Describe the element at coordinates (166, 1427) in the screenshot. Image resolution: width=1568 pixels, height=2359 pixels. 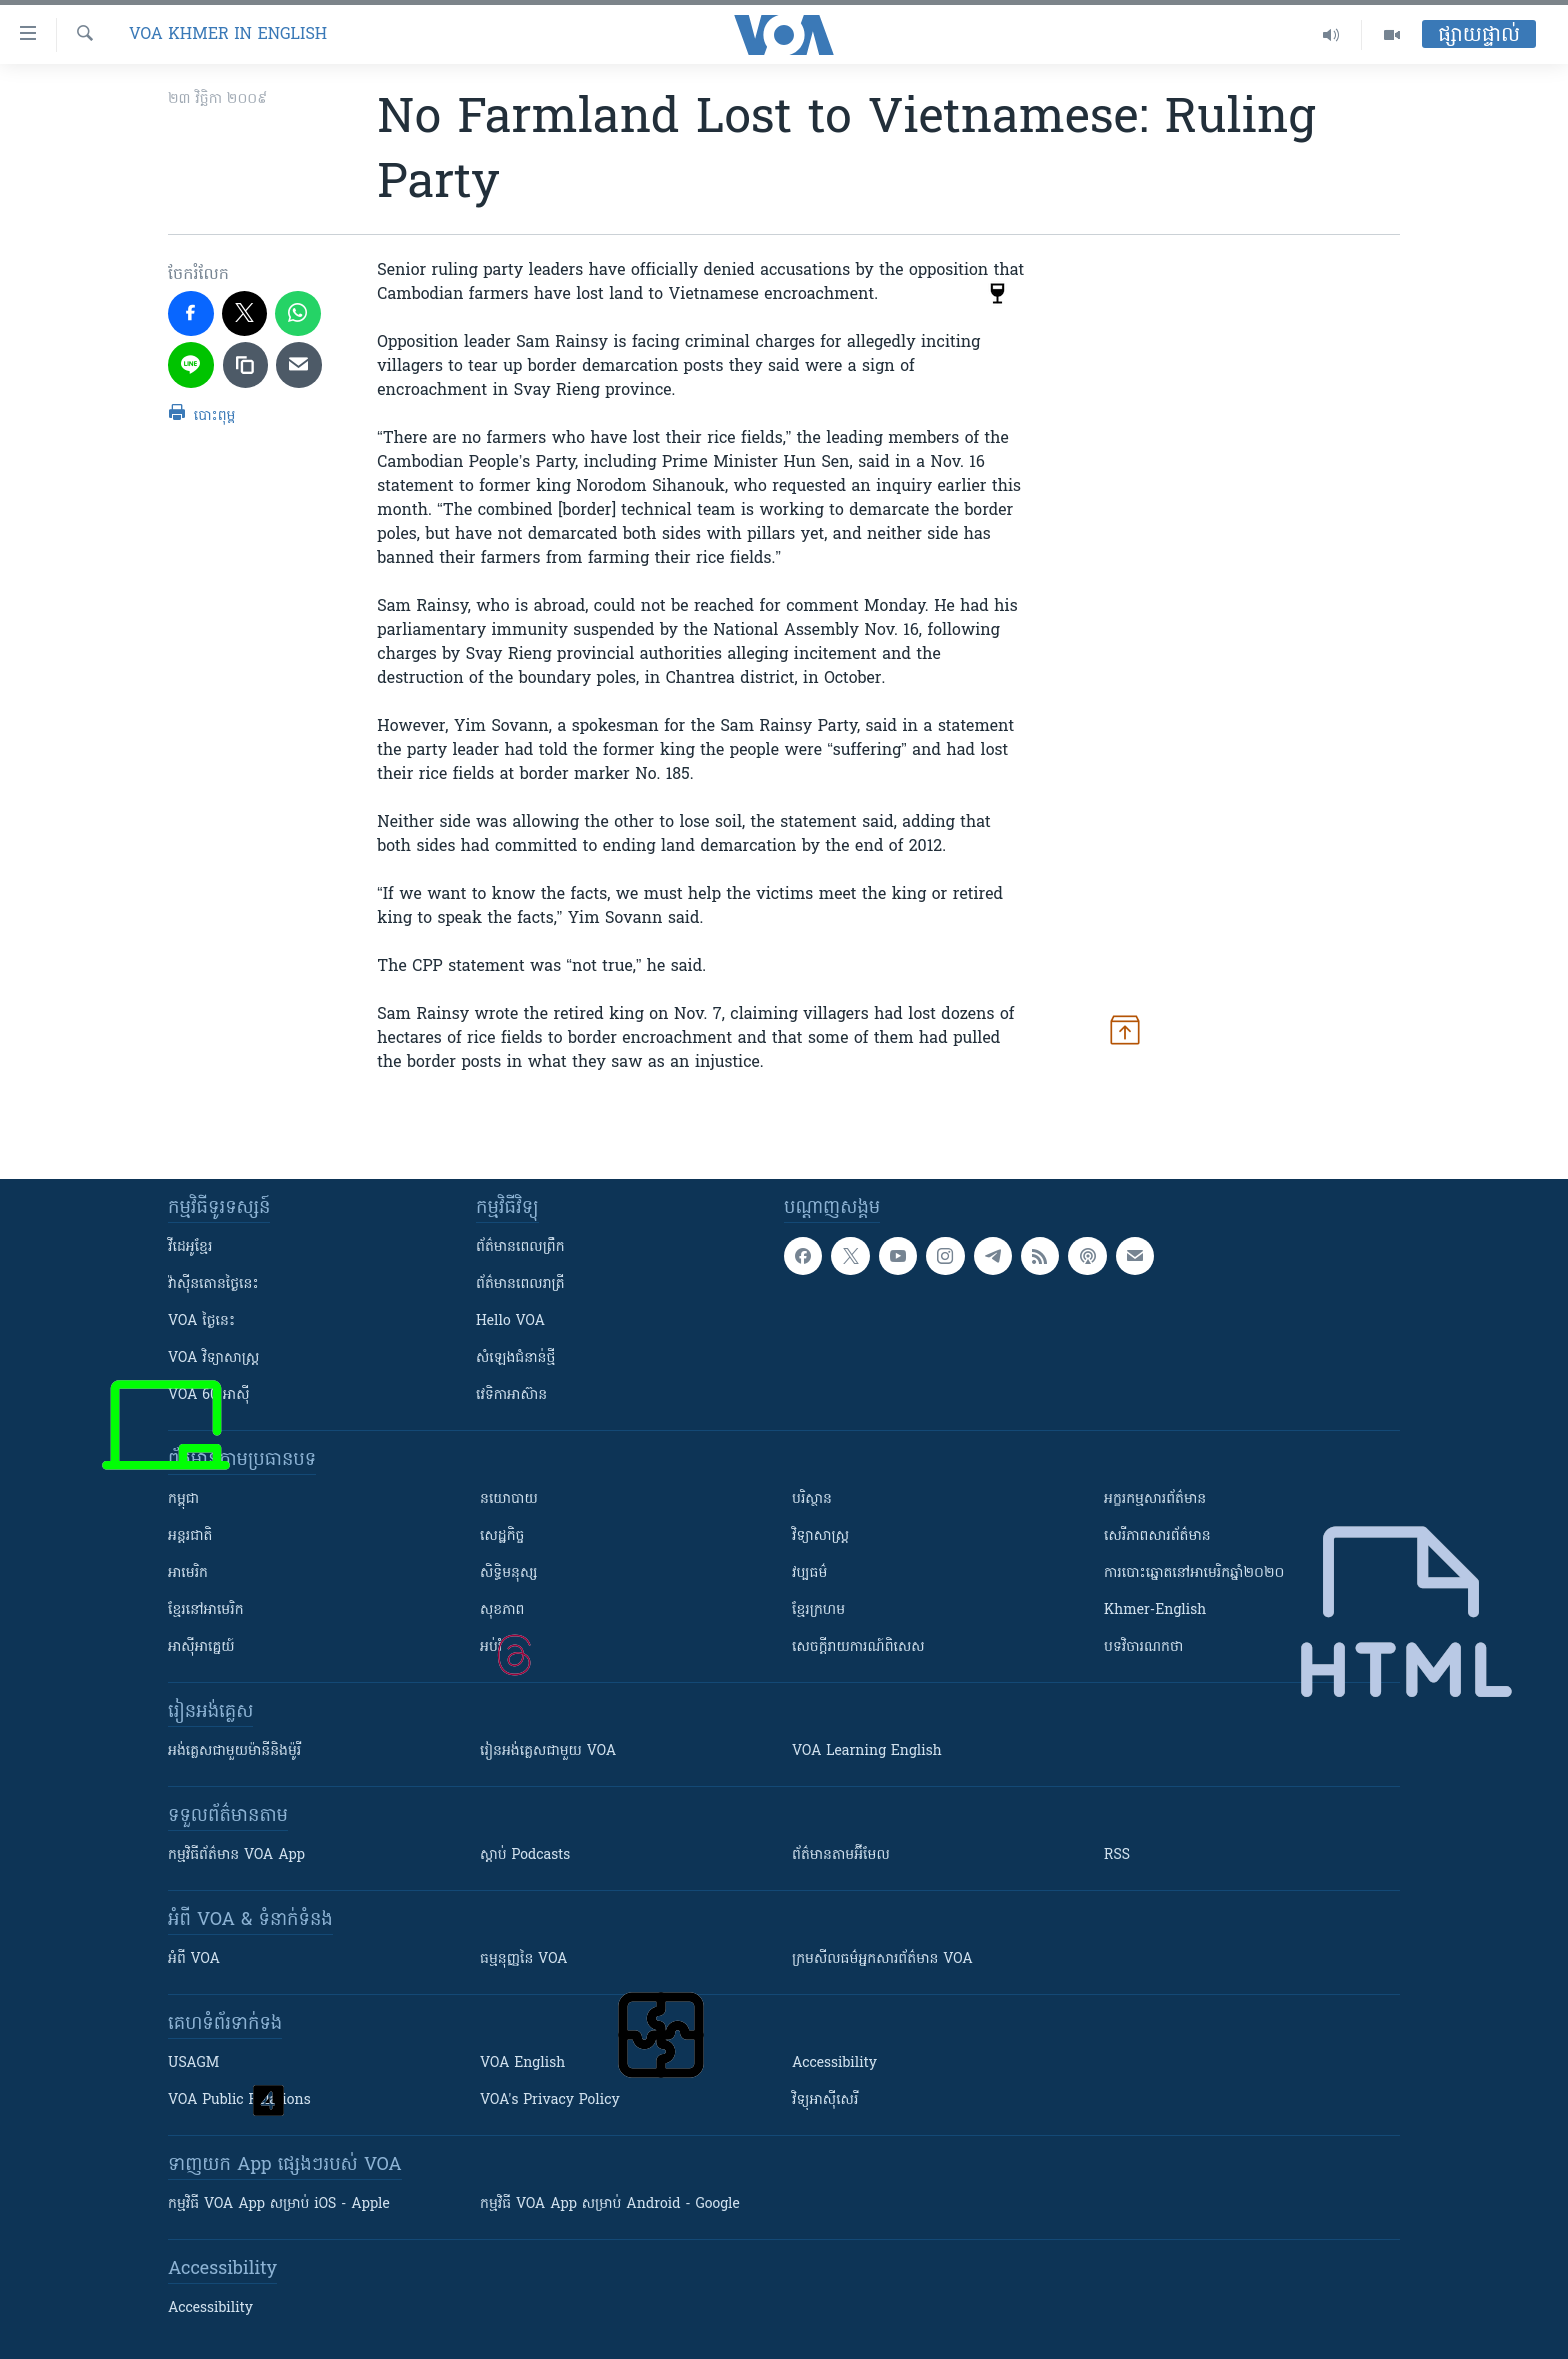
I see `access whiteboard or presentation mode` at that location.